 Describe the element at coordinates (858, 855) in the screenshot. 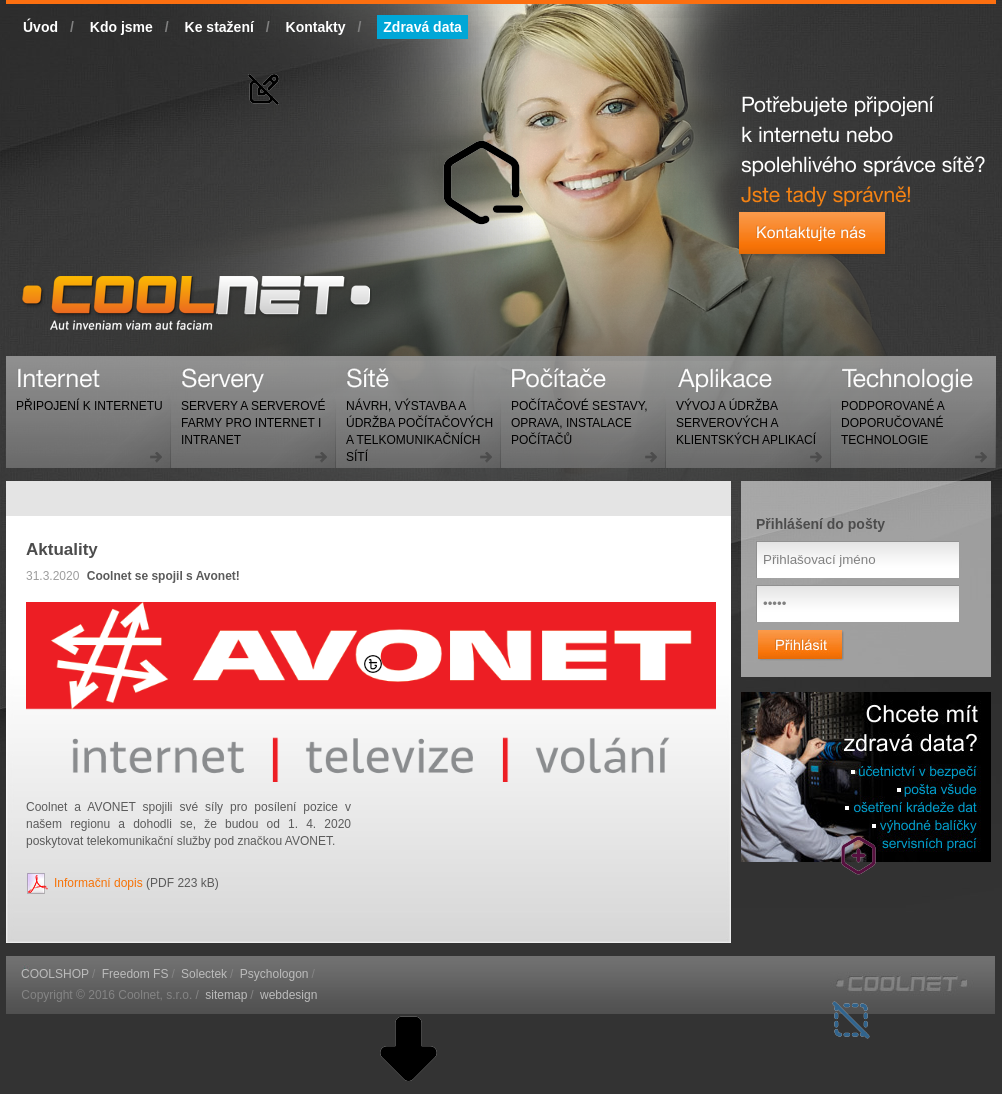

I see `add a new module or component` at that location.